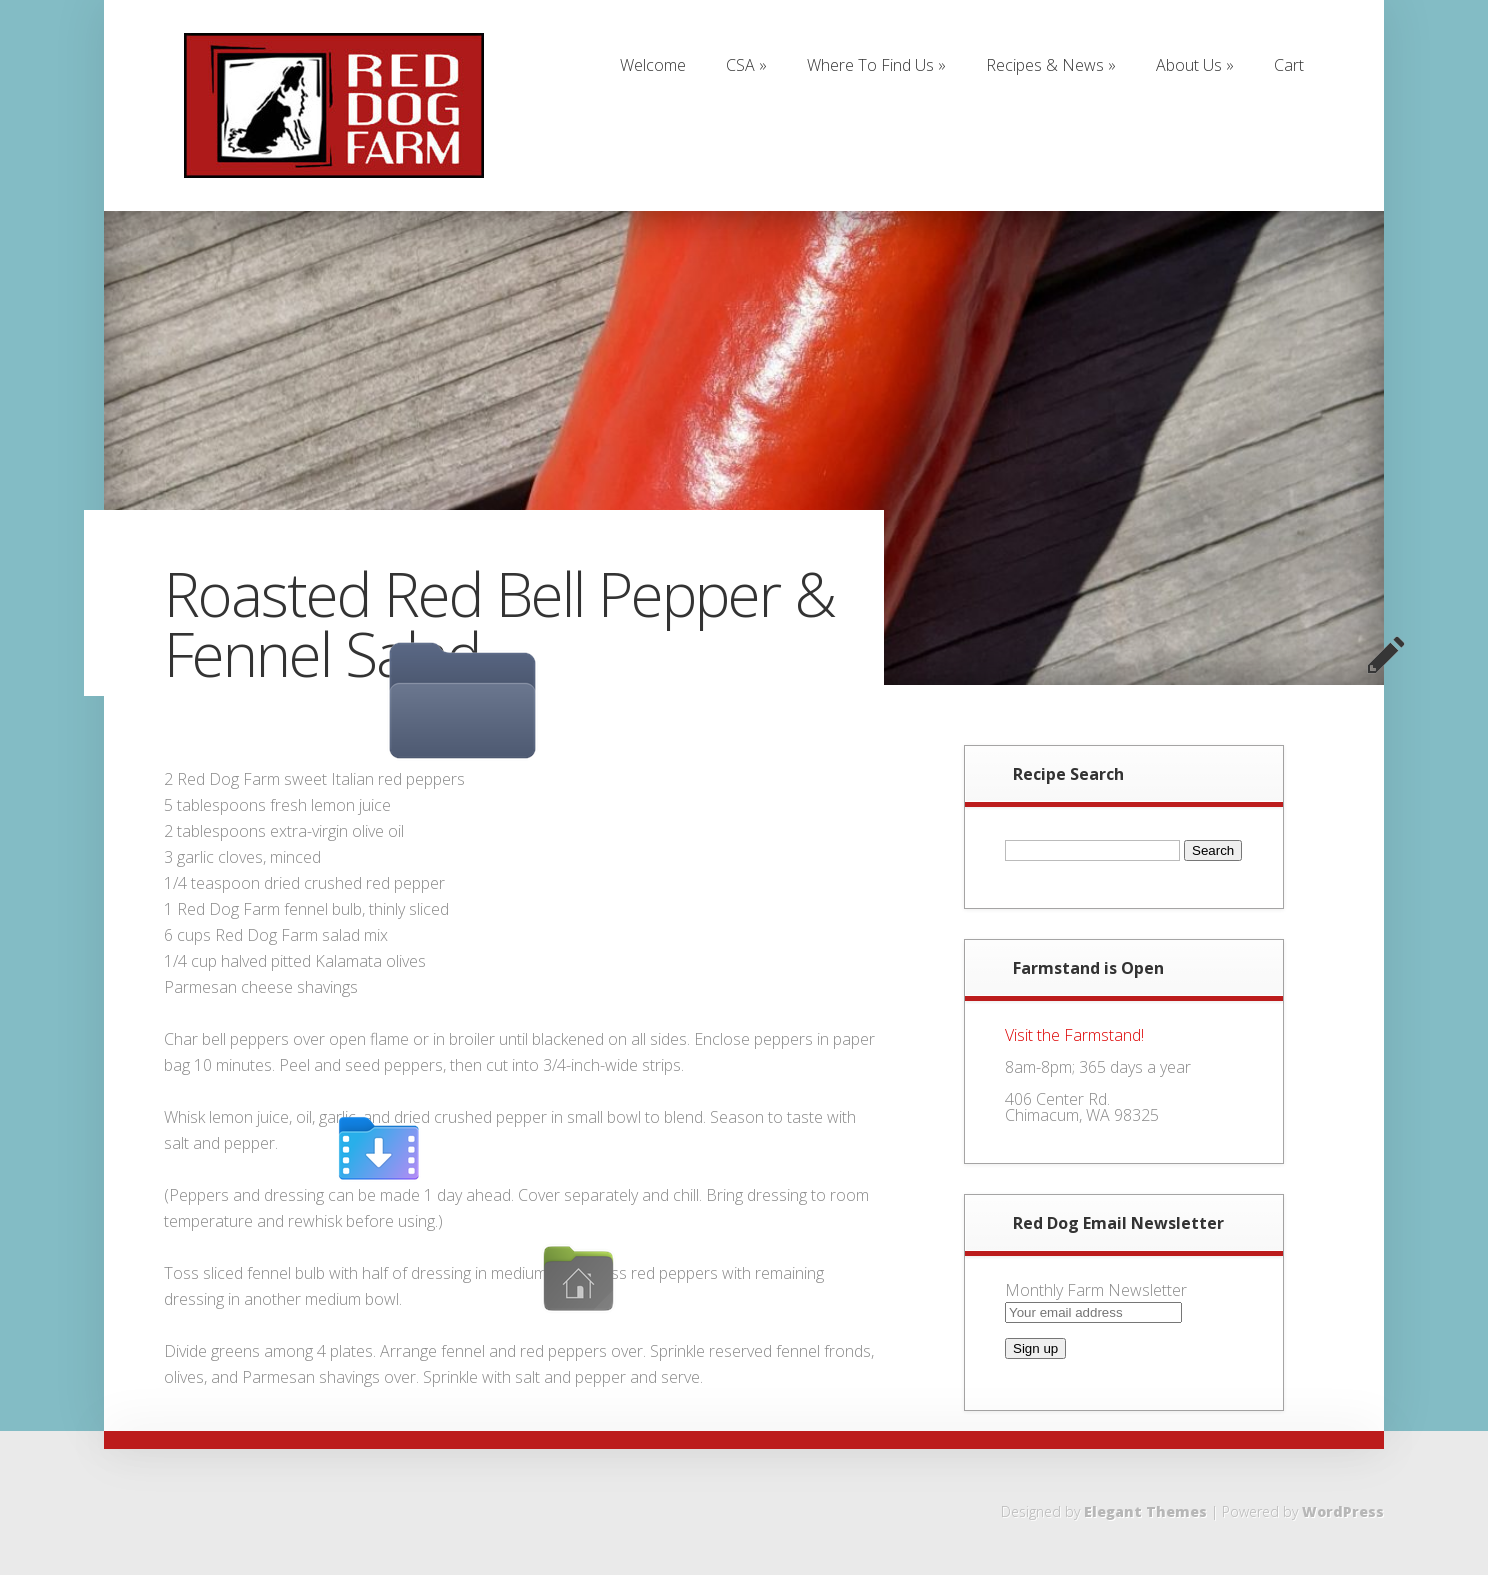  Describe the element at coordinates (1386, 655) in the screenshot. I see `access office or productivity applications` at that location.